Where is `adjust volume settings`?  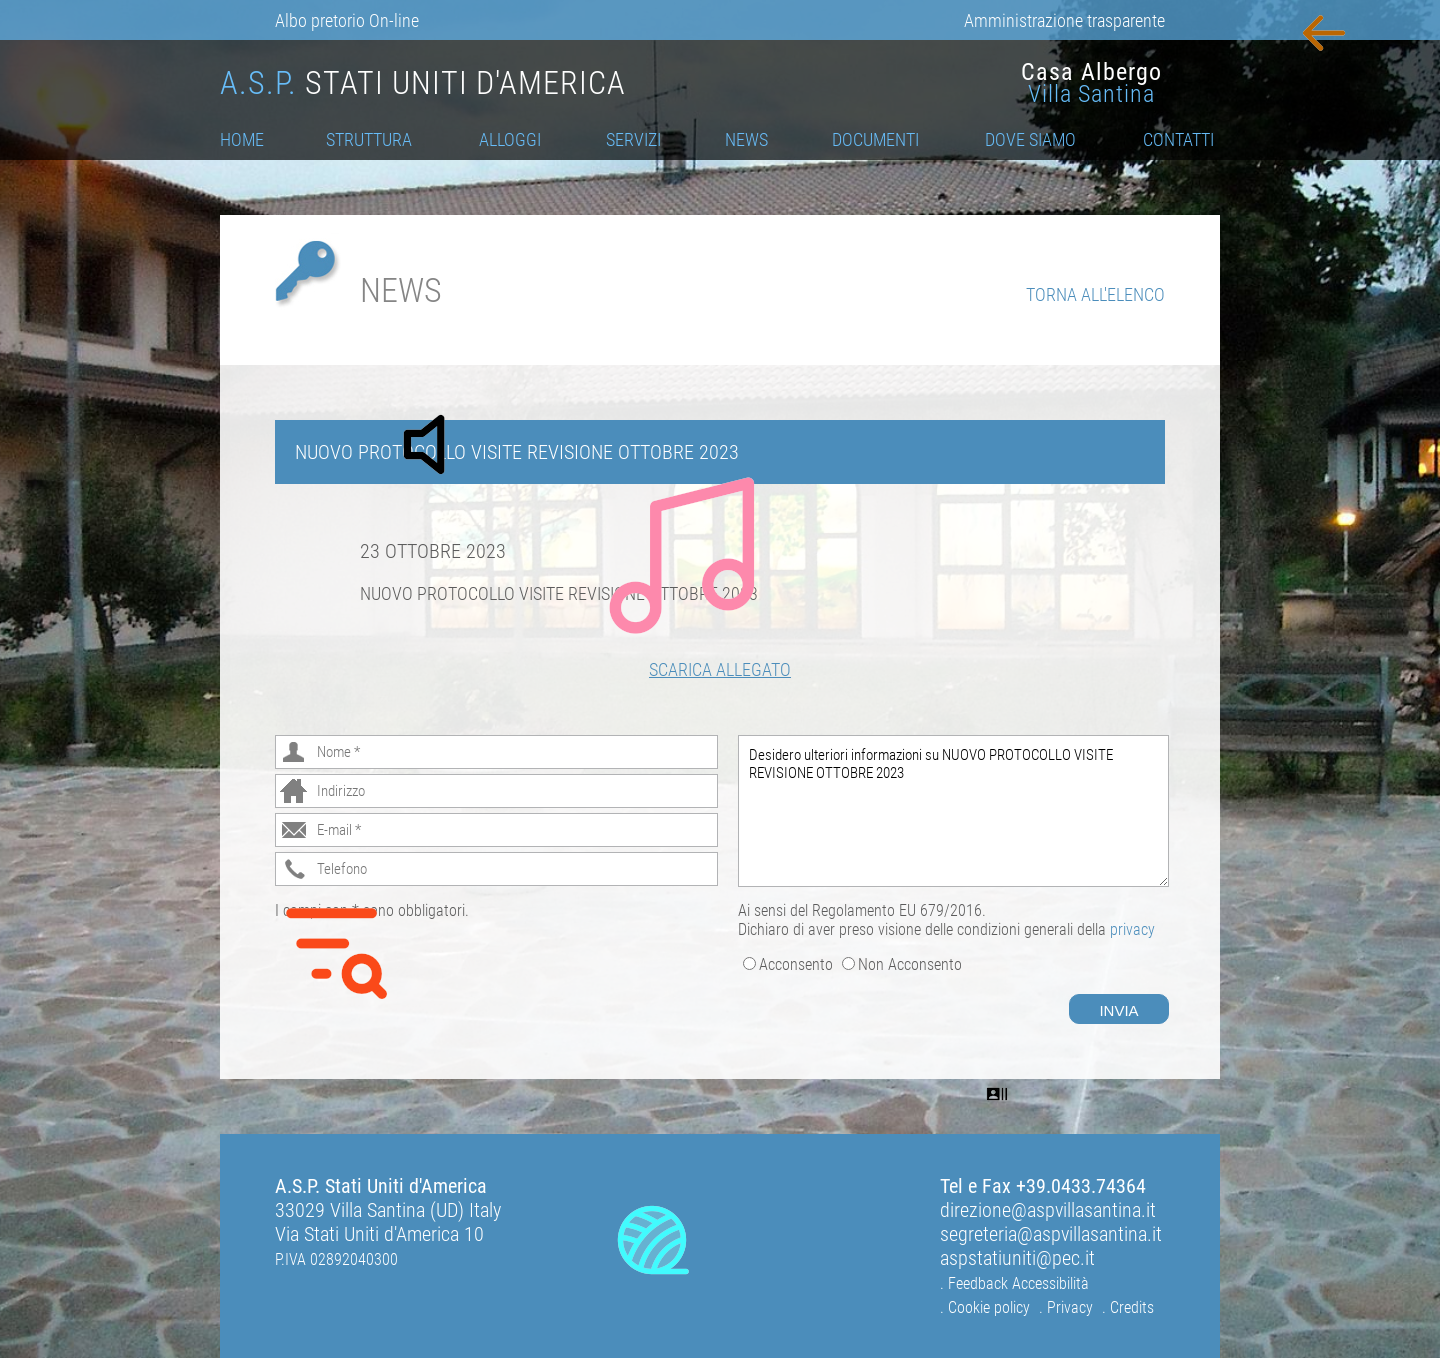 adjust volume settings is located at coordinates (444, 444).